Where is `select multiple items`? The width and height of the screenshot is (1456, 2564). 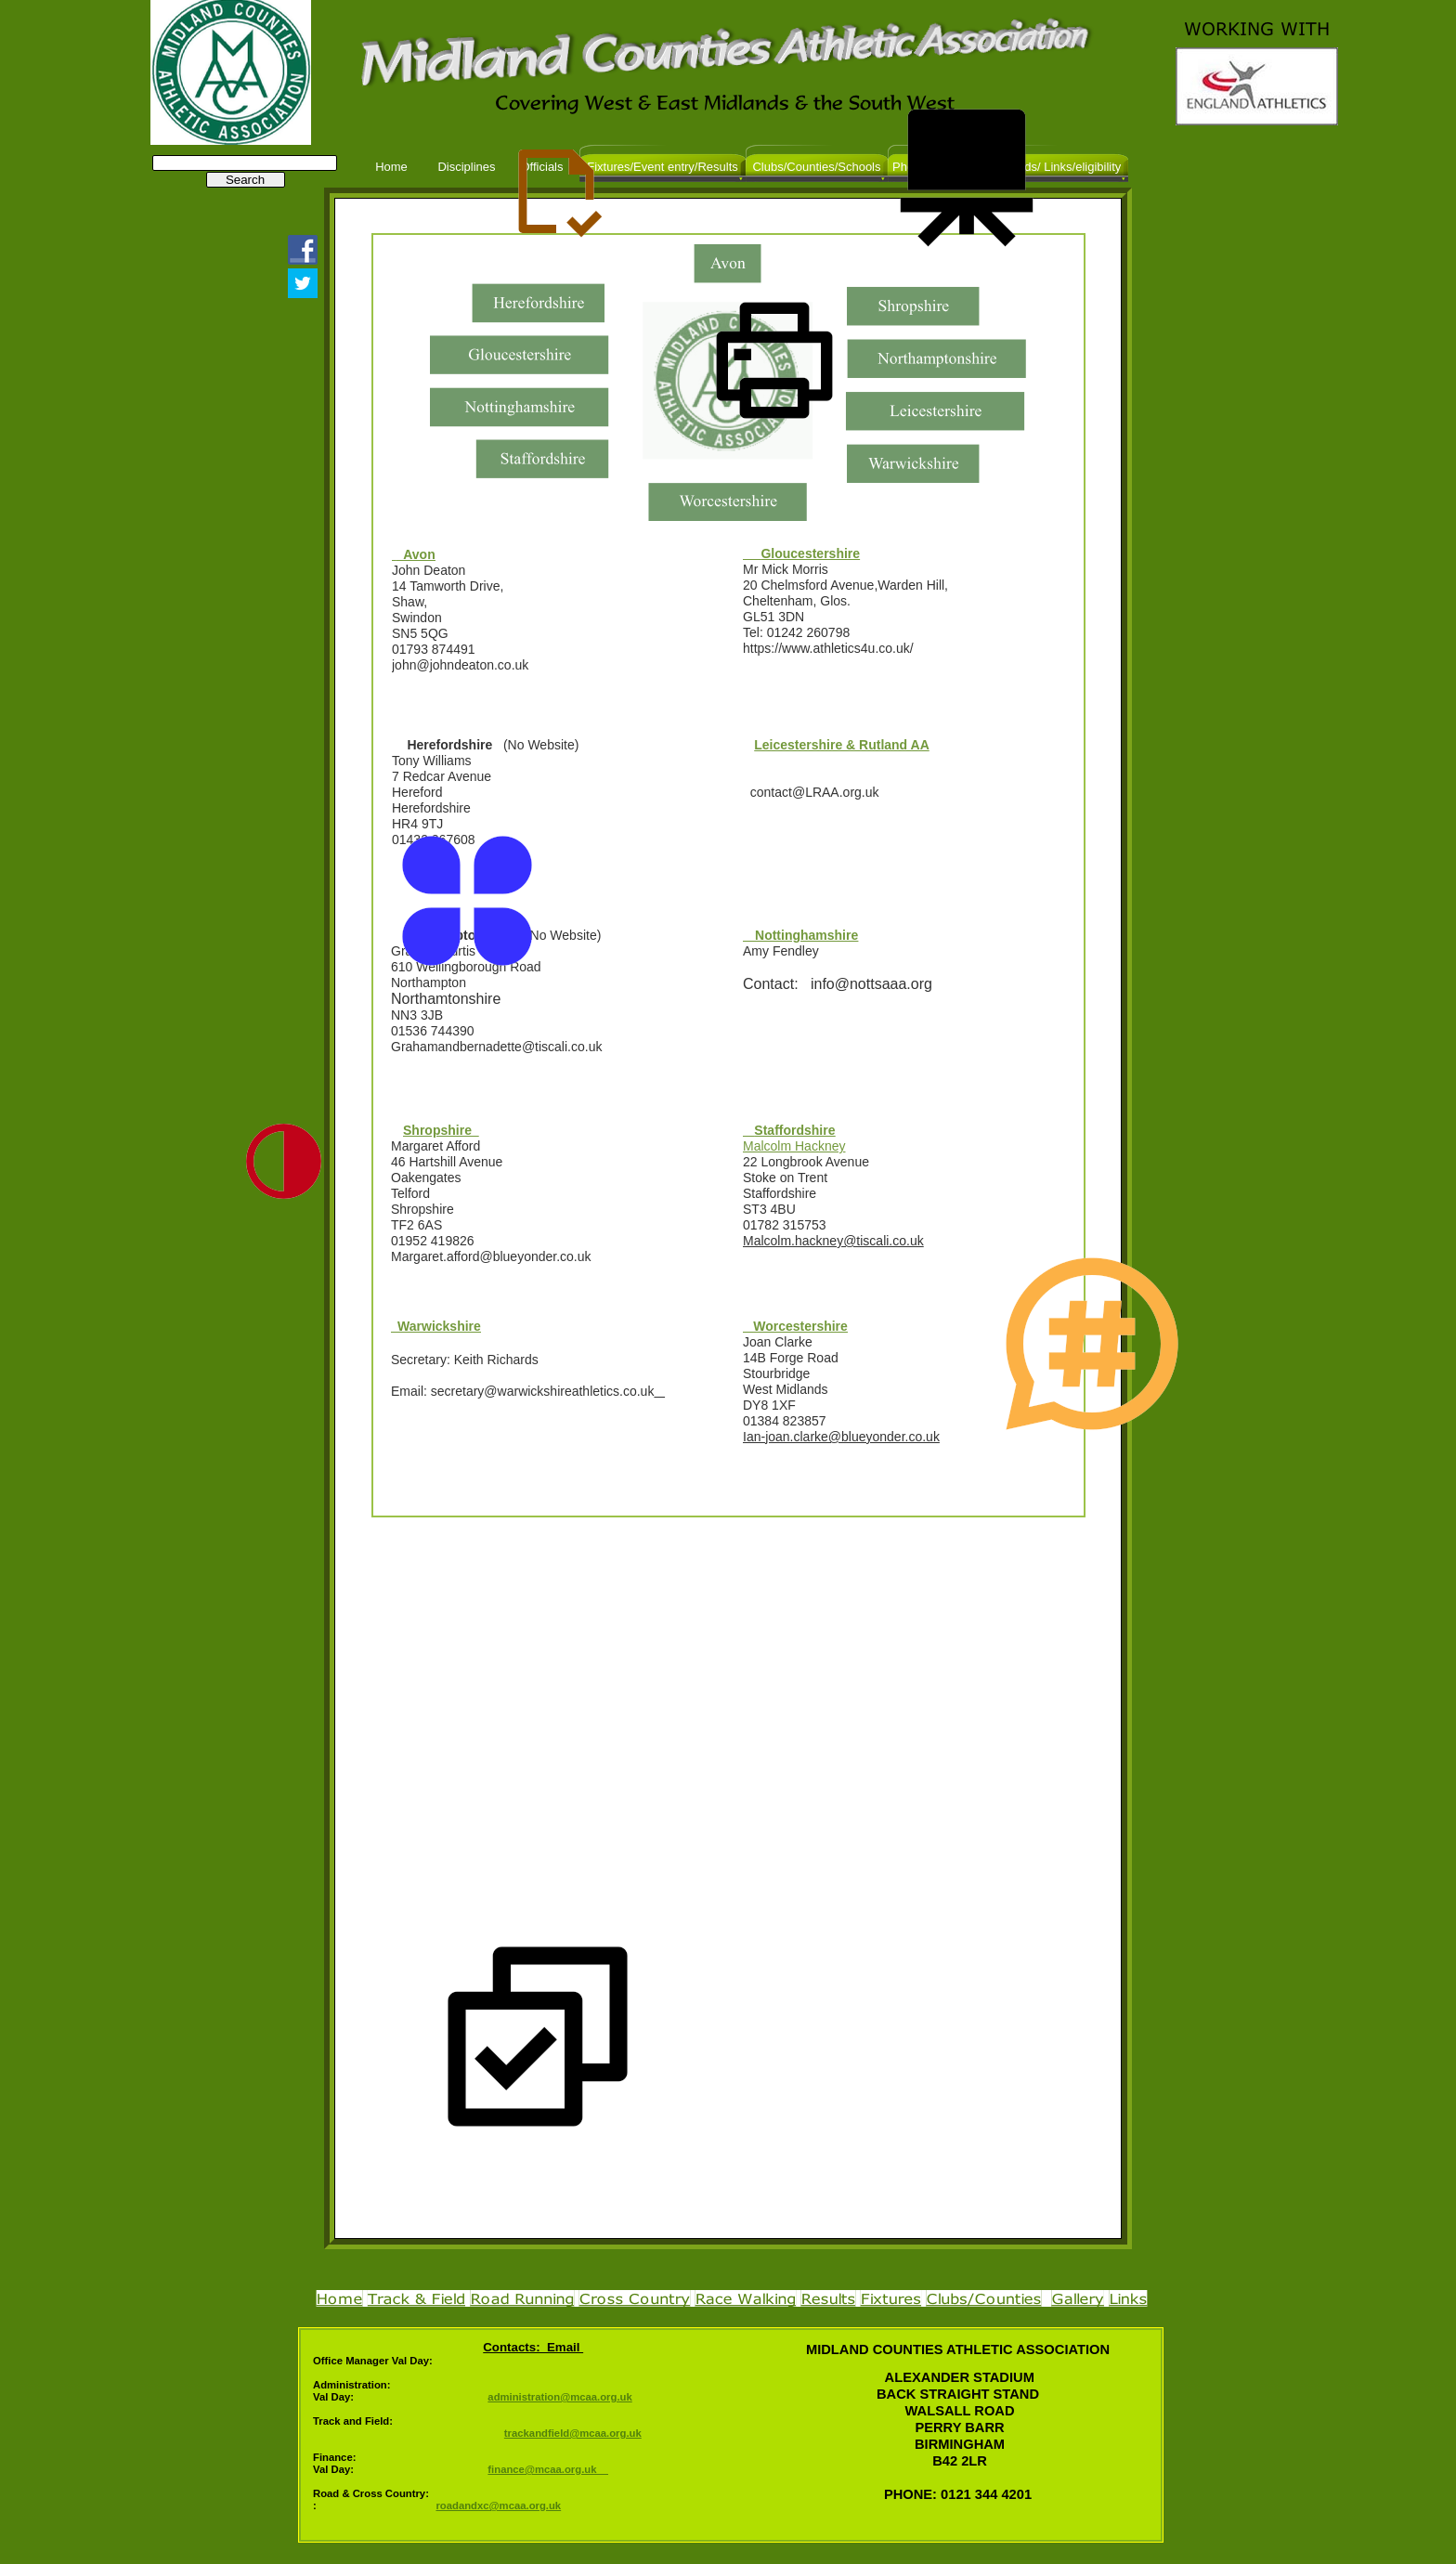
select multiple items is located at coordinates (538, 2037).